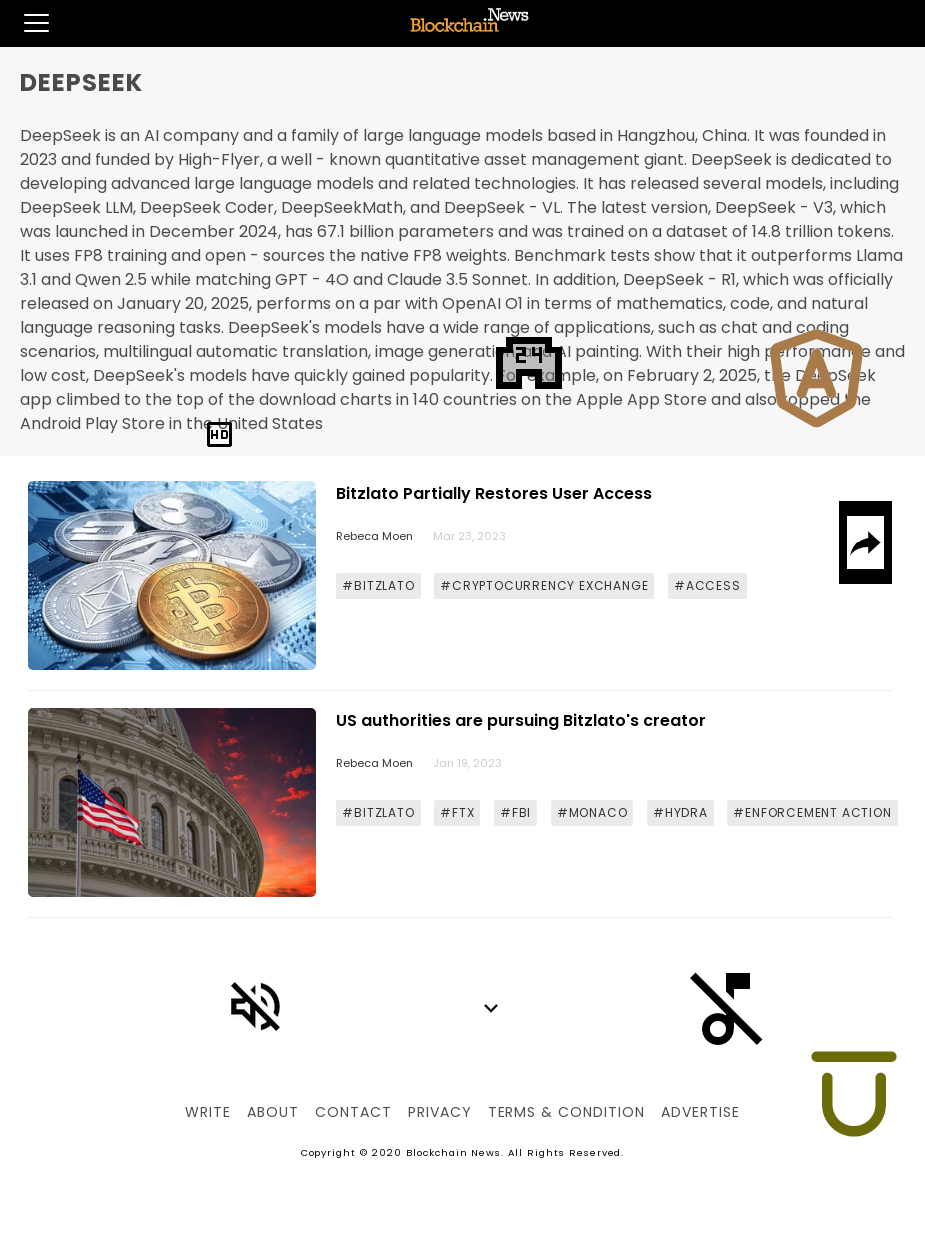 This screenshot has width=925, height=1241. What do you see at coordinates (816, 378) in the screenshot?
I see `angular framework logo` at bounding box center [816, 378].